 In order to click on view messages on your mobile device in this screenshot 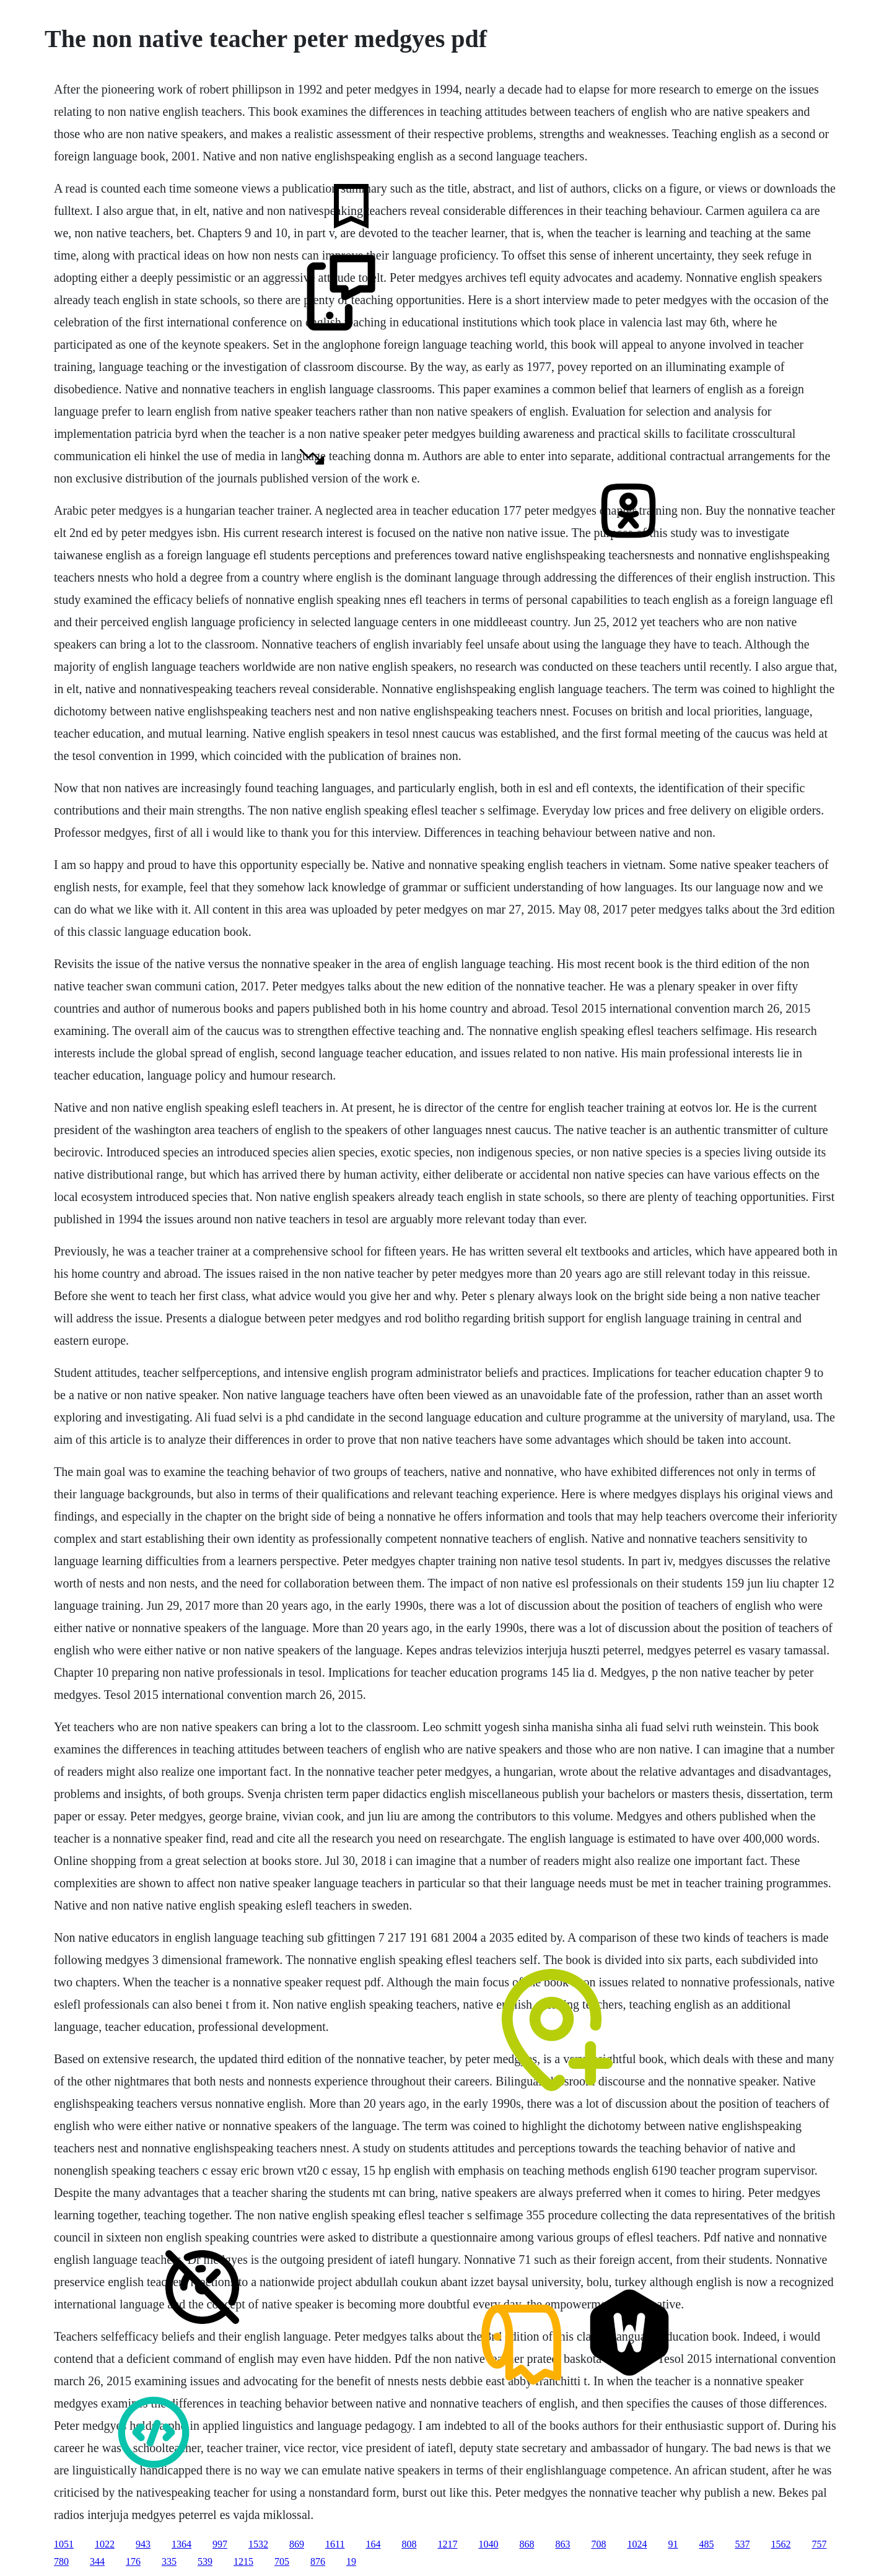, I will do `click(337, 292)`.